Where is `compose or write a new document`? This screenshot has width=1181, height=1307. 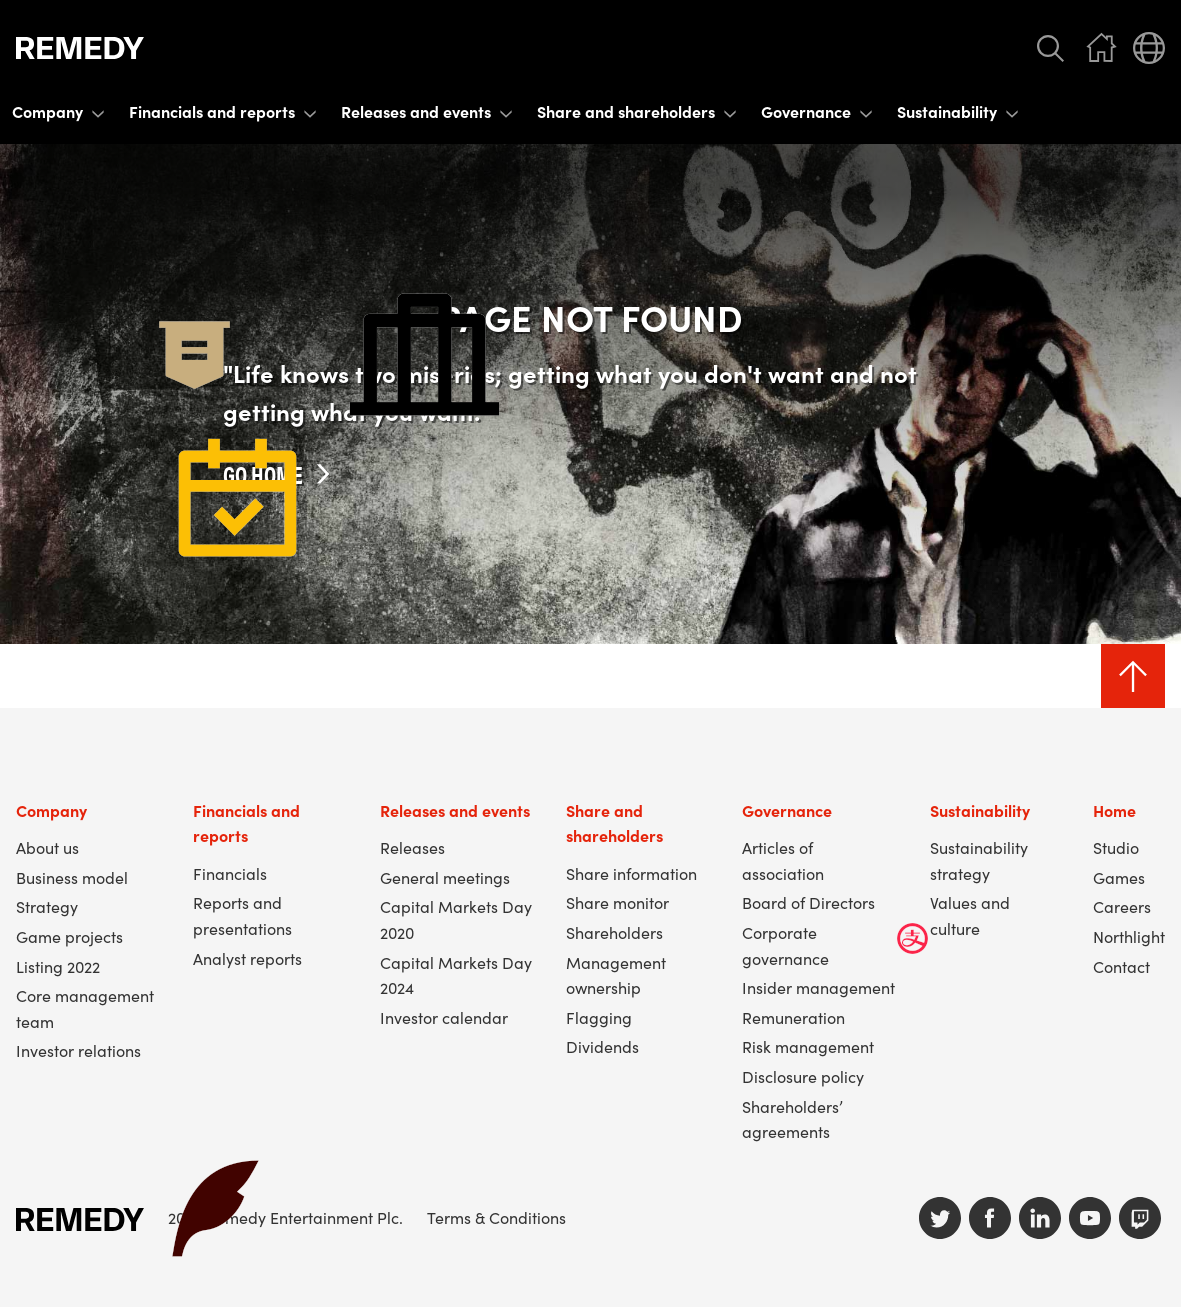 compose or write a new document is located at coordinates (215, 1208).